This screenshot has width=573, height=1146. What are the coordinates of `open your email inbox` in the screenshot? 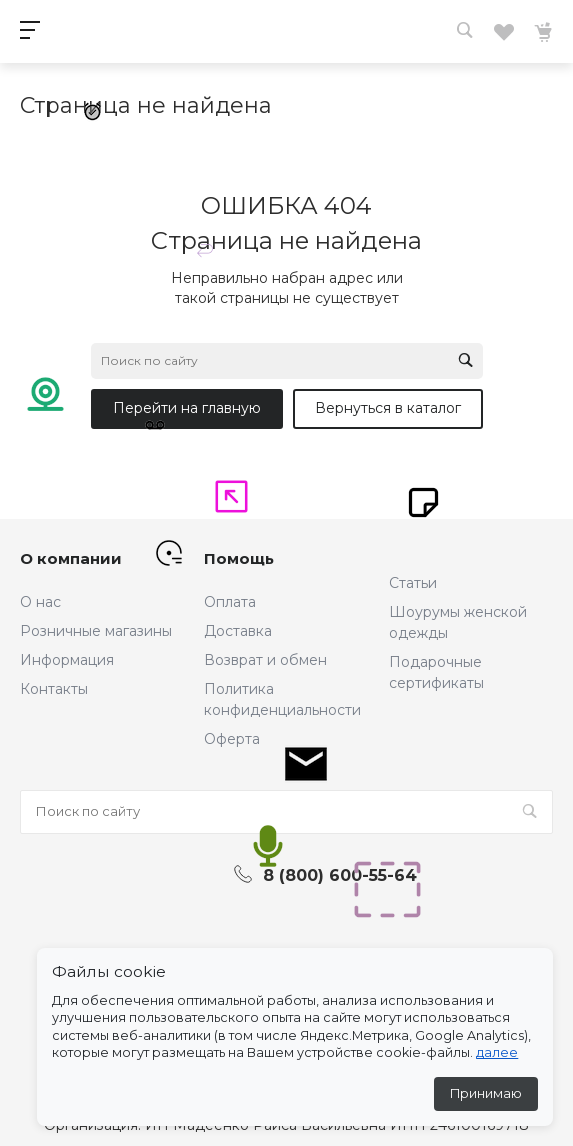 It's located at (306, 764).